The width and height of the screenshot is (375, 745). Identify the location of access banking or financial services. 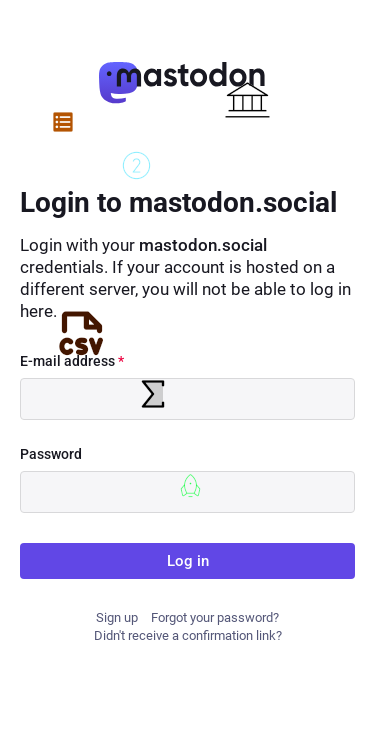
(247, 101).